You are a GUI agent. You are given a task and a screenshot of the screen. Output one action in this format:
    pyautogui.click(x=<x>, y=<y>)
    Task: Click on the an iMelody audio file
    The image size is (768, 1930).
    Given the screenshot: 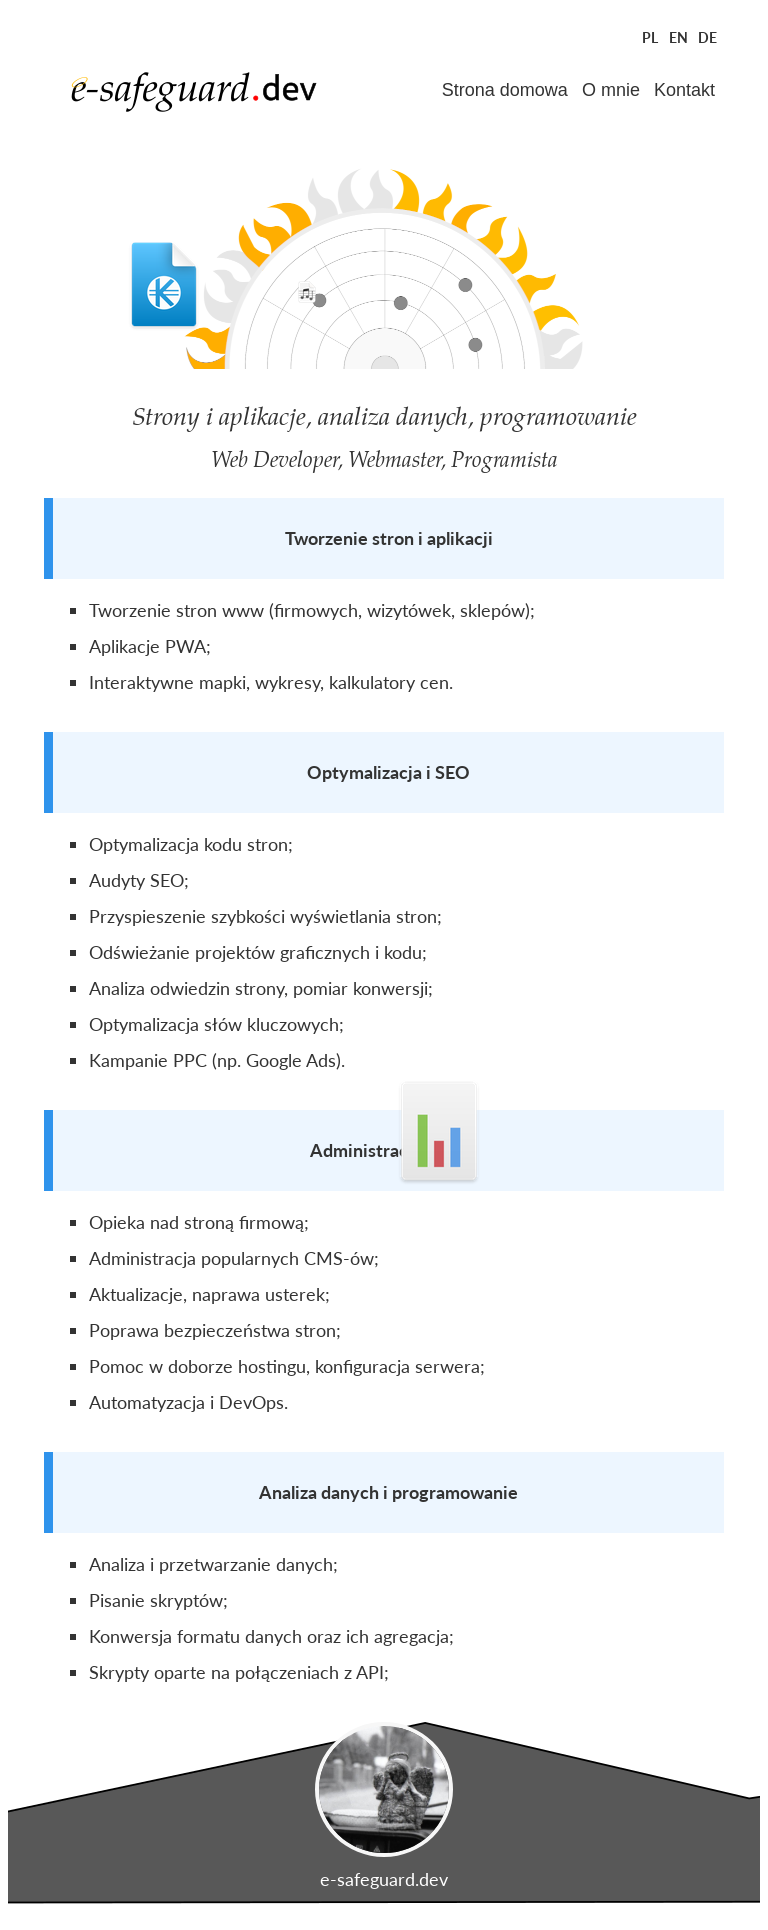 What is the action you would take?
    pyautogui.click(x=307, y=292)
    